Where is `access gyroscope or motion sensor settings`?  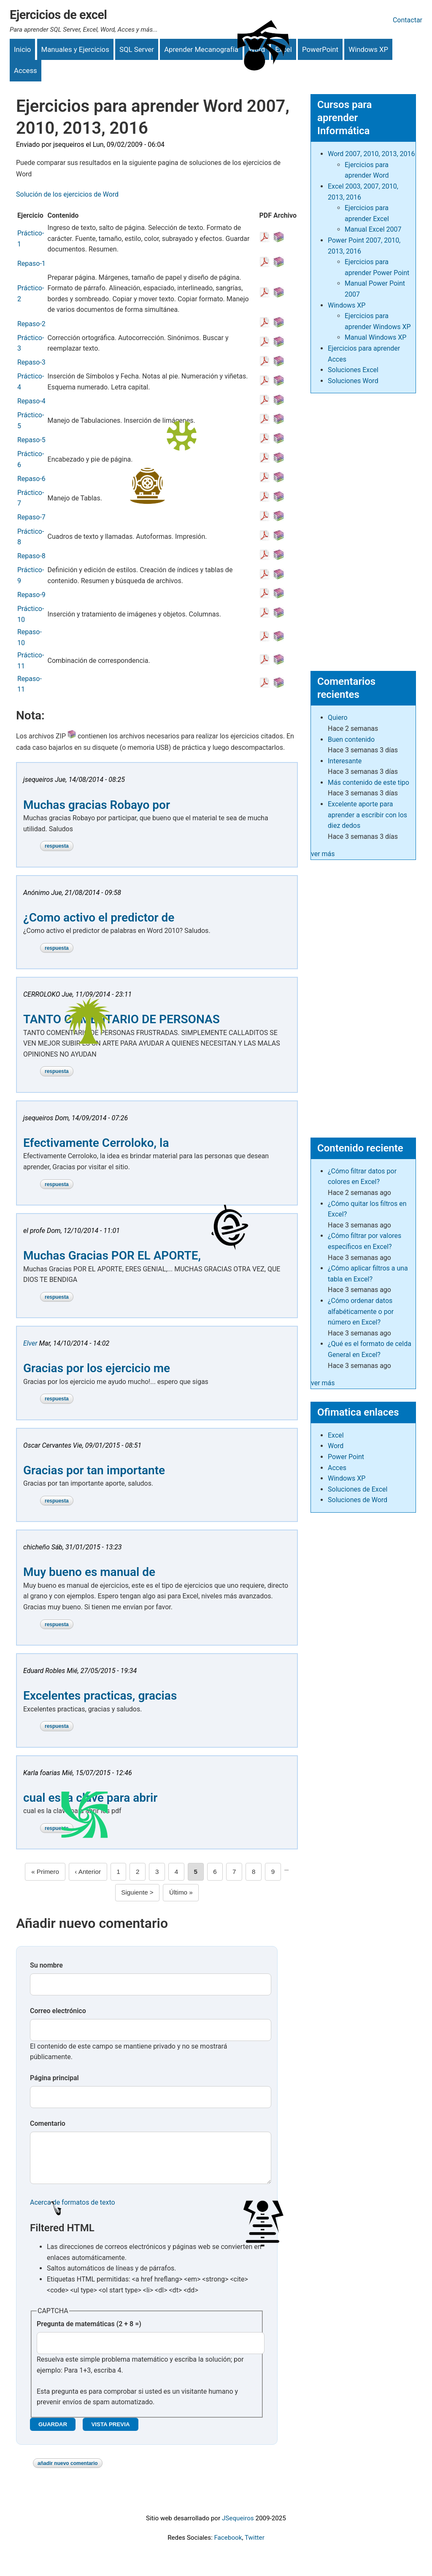
access gyroscope or motion sensor settings is located at coordinates (230, 1227).